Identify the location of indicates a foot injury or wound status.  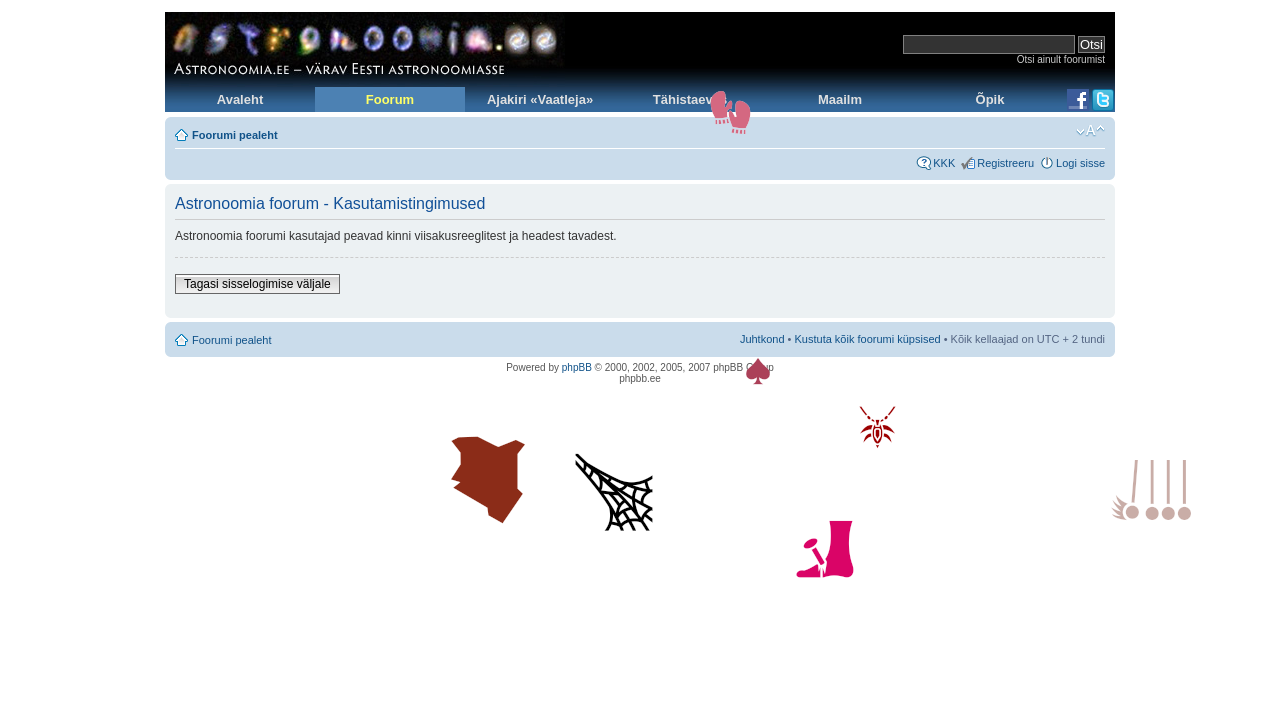
(824, 549).